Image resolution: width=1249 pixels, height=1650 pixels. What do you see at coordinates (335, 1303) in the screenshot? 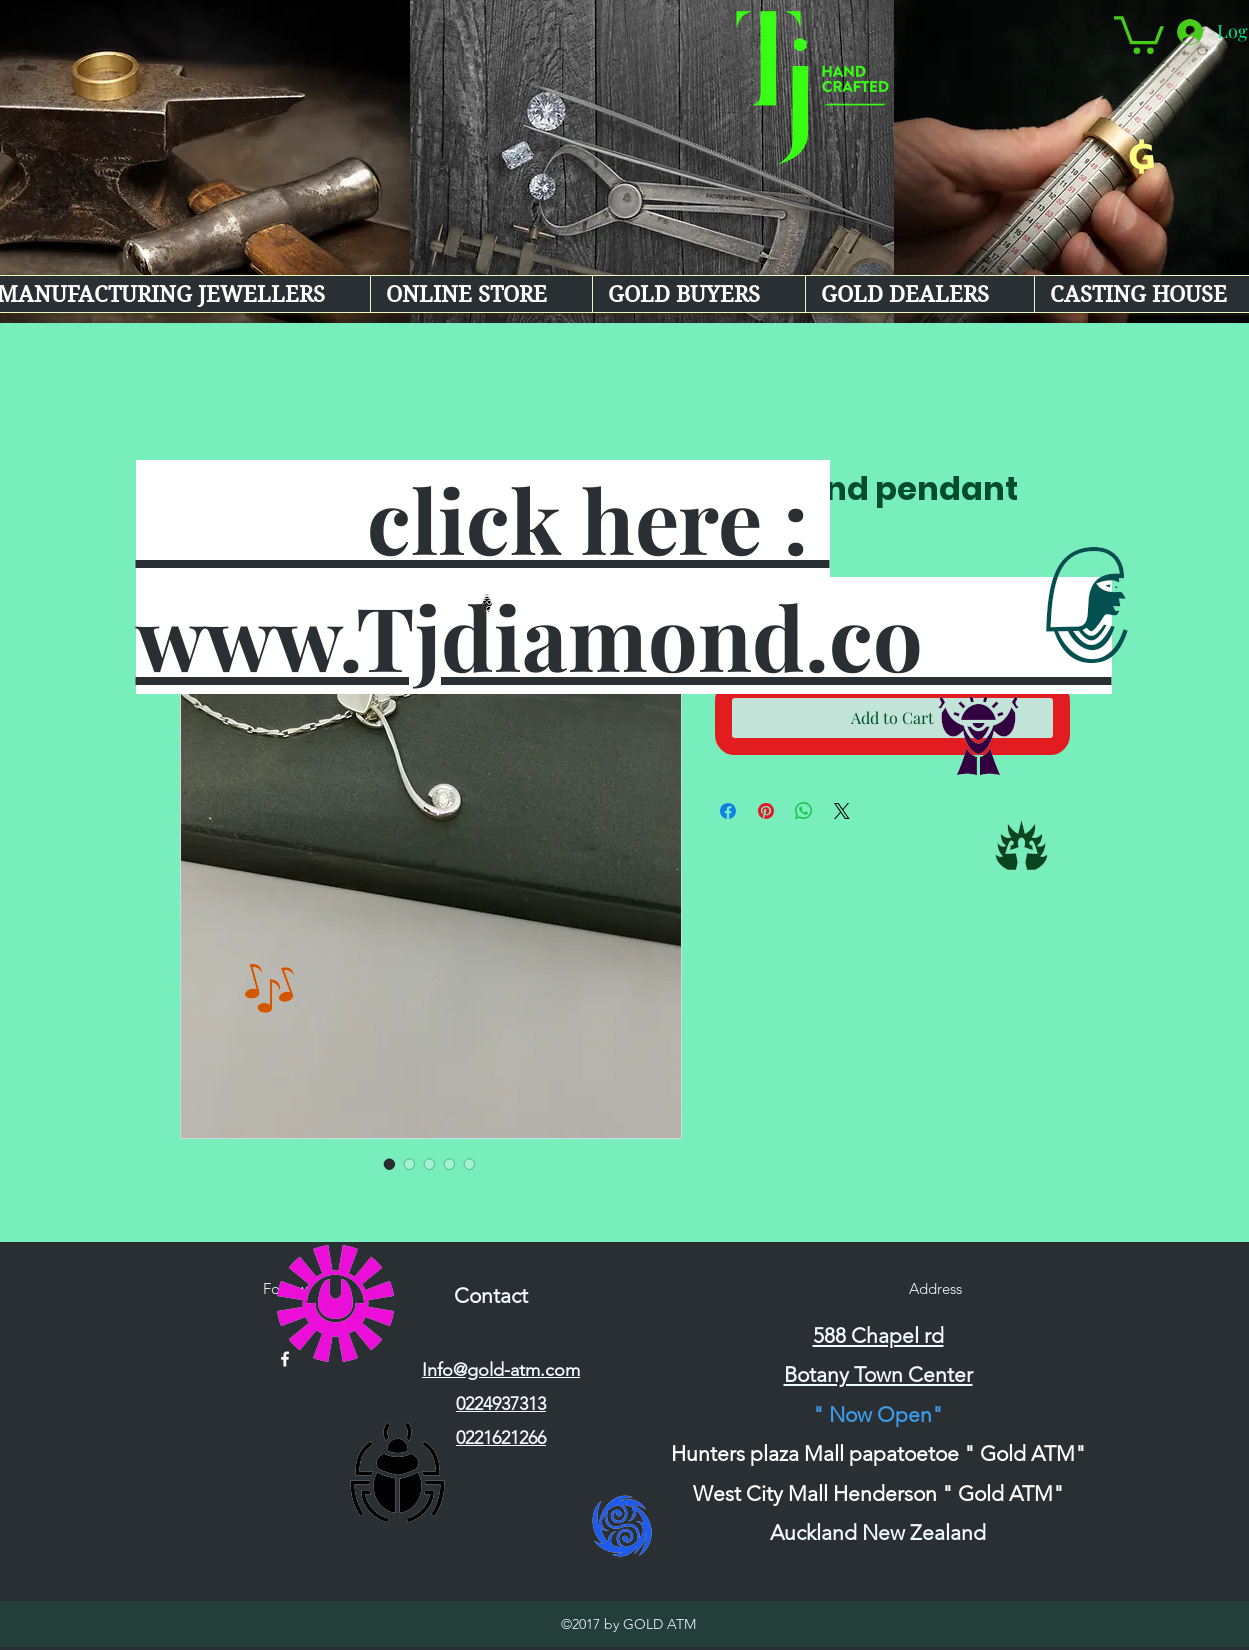
I see `abstract sun or radiant energy symbol` at bounding box center [335, 1303].